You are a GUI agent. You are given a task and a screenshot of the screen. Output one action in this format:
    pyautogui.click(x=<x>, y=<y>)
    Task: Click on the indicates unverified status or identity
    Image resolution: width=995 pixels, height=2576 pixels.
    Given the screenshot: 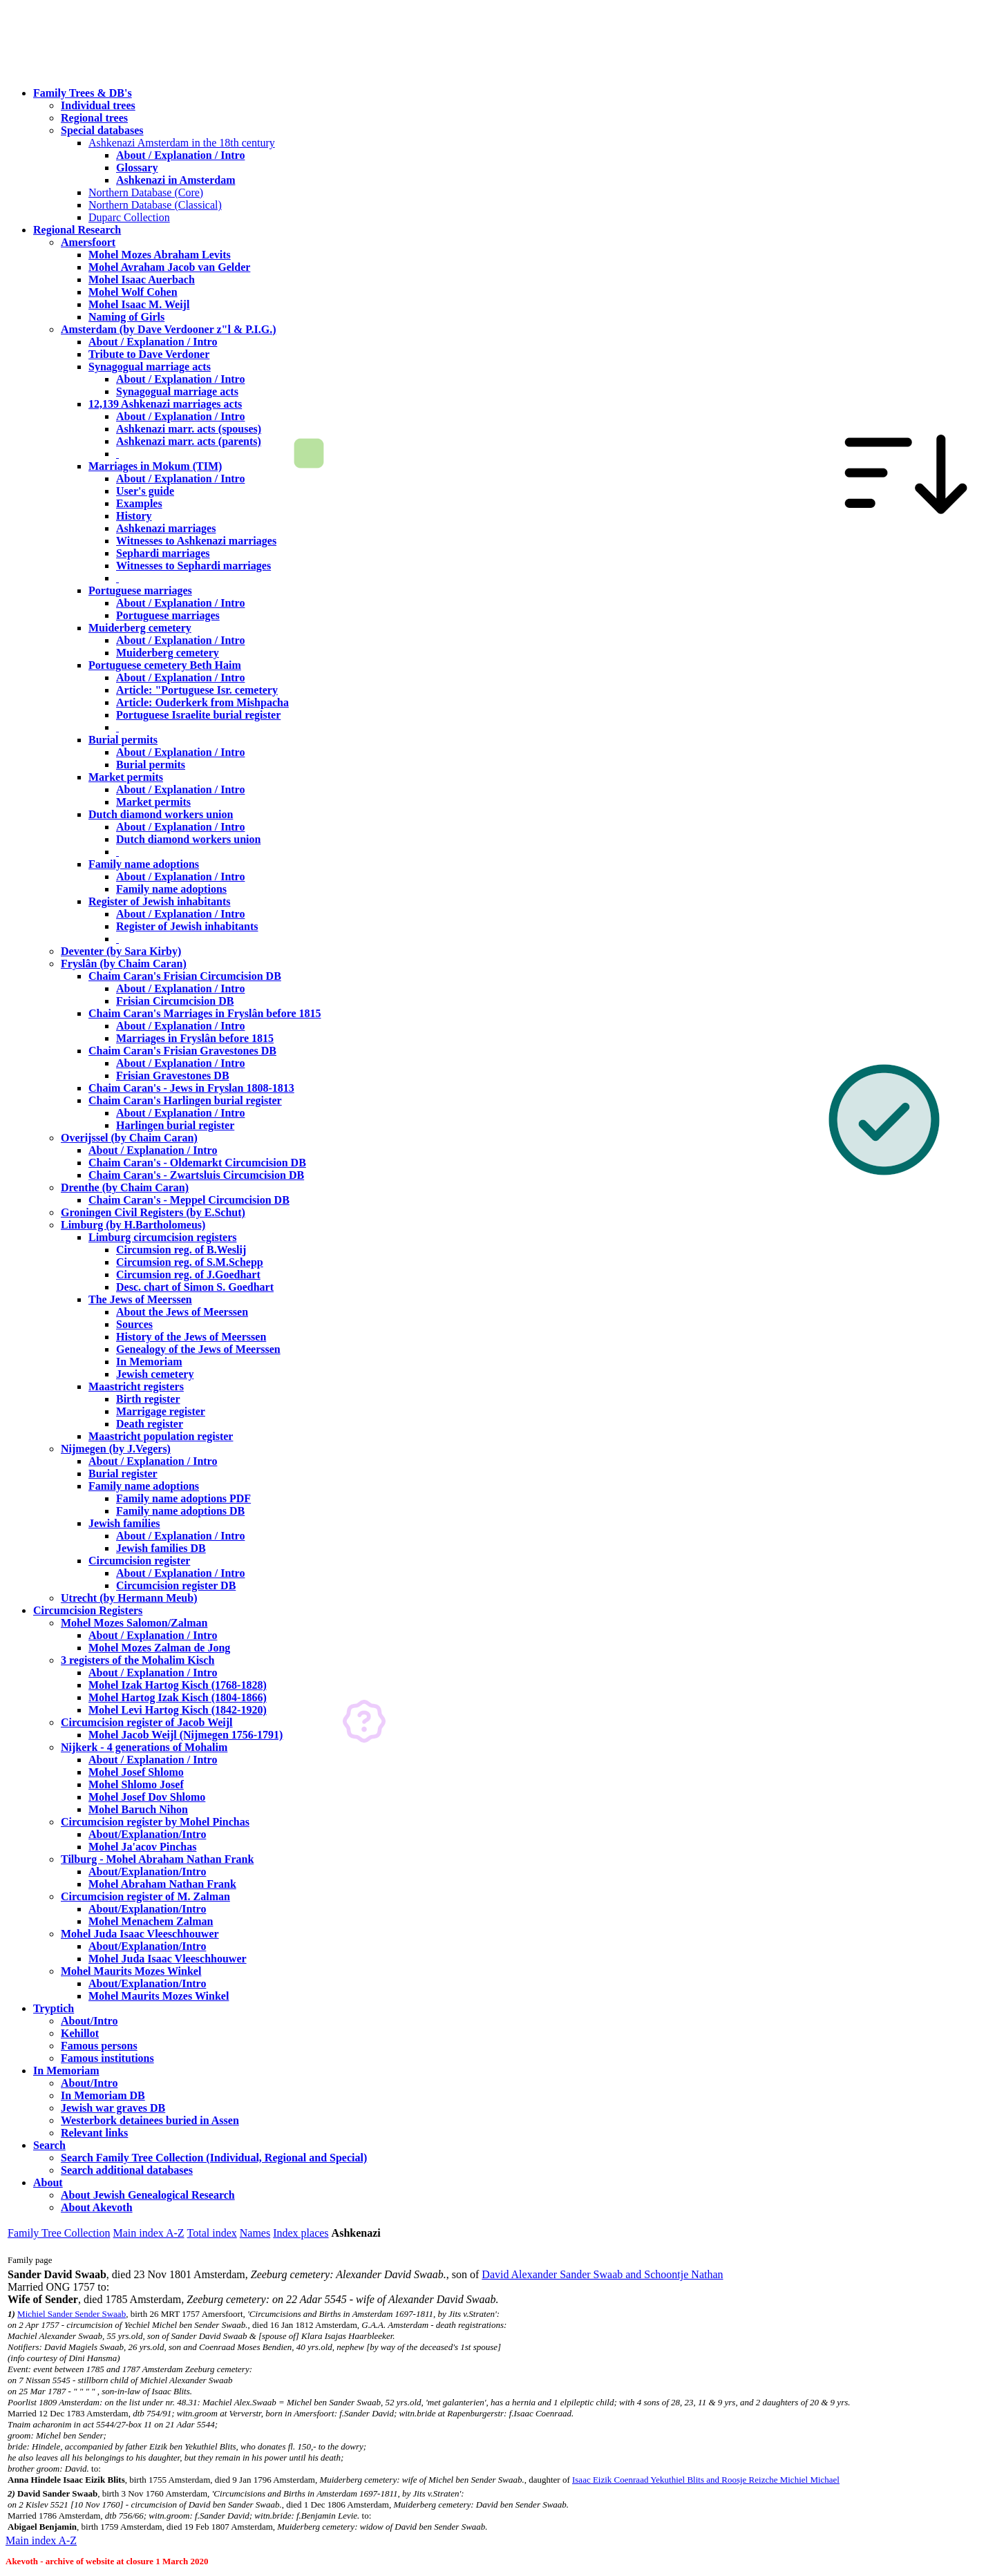 What is the action you would take?
    pyautogui.click(x=364, y=1721)
    